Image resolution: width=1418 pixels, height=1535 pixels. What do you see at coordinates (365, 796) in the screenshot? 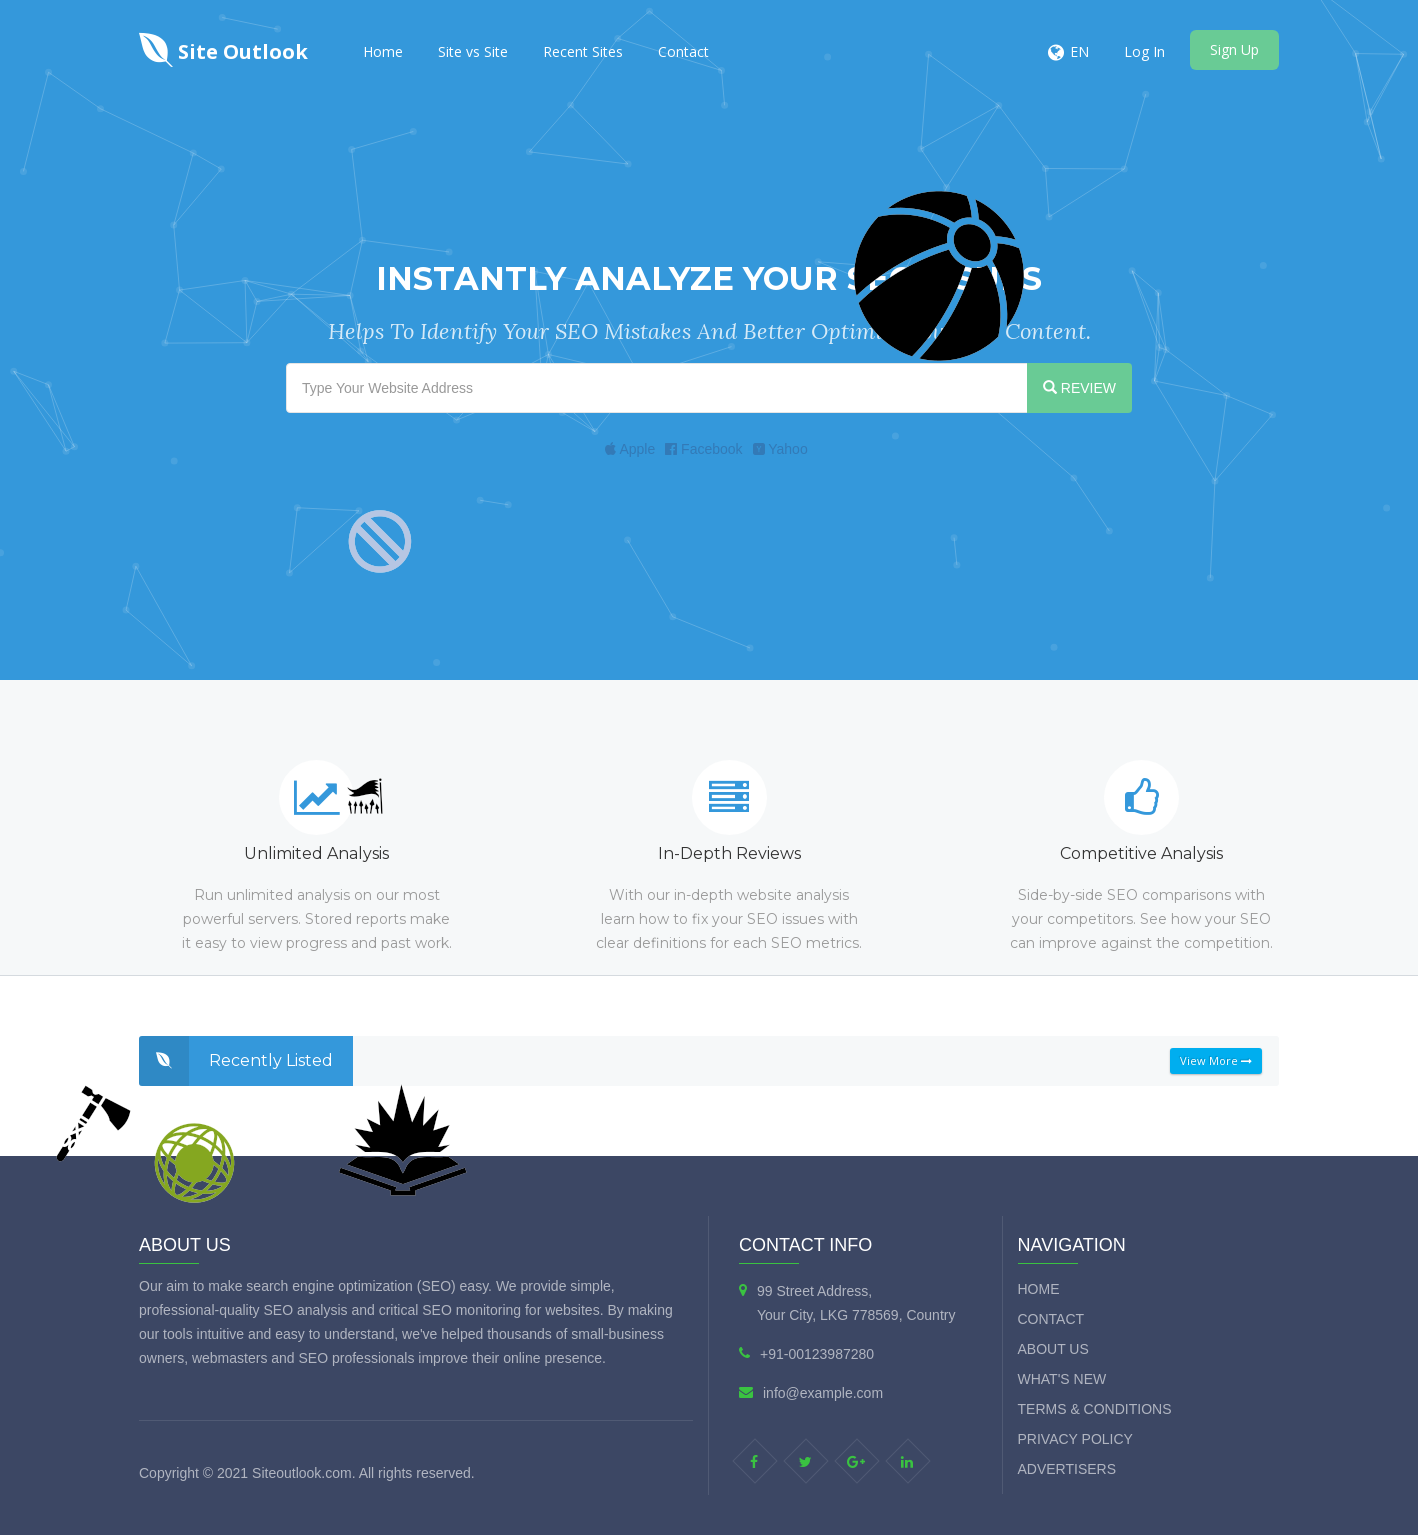
I see `rally team members or summon allies` at bounding box center [365, 796].